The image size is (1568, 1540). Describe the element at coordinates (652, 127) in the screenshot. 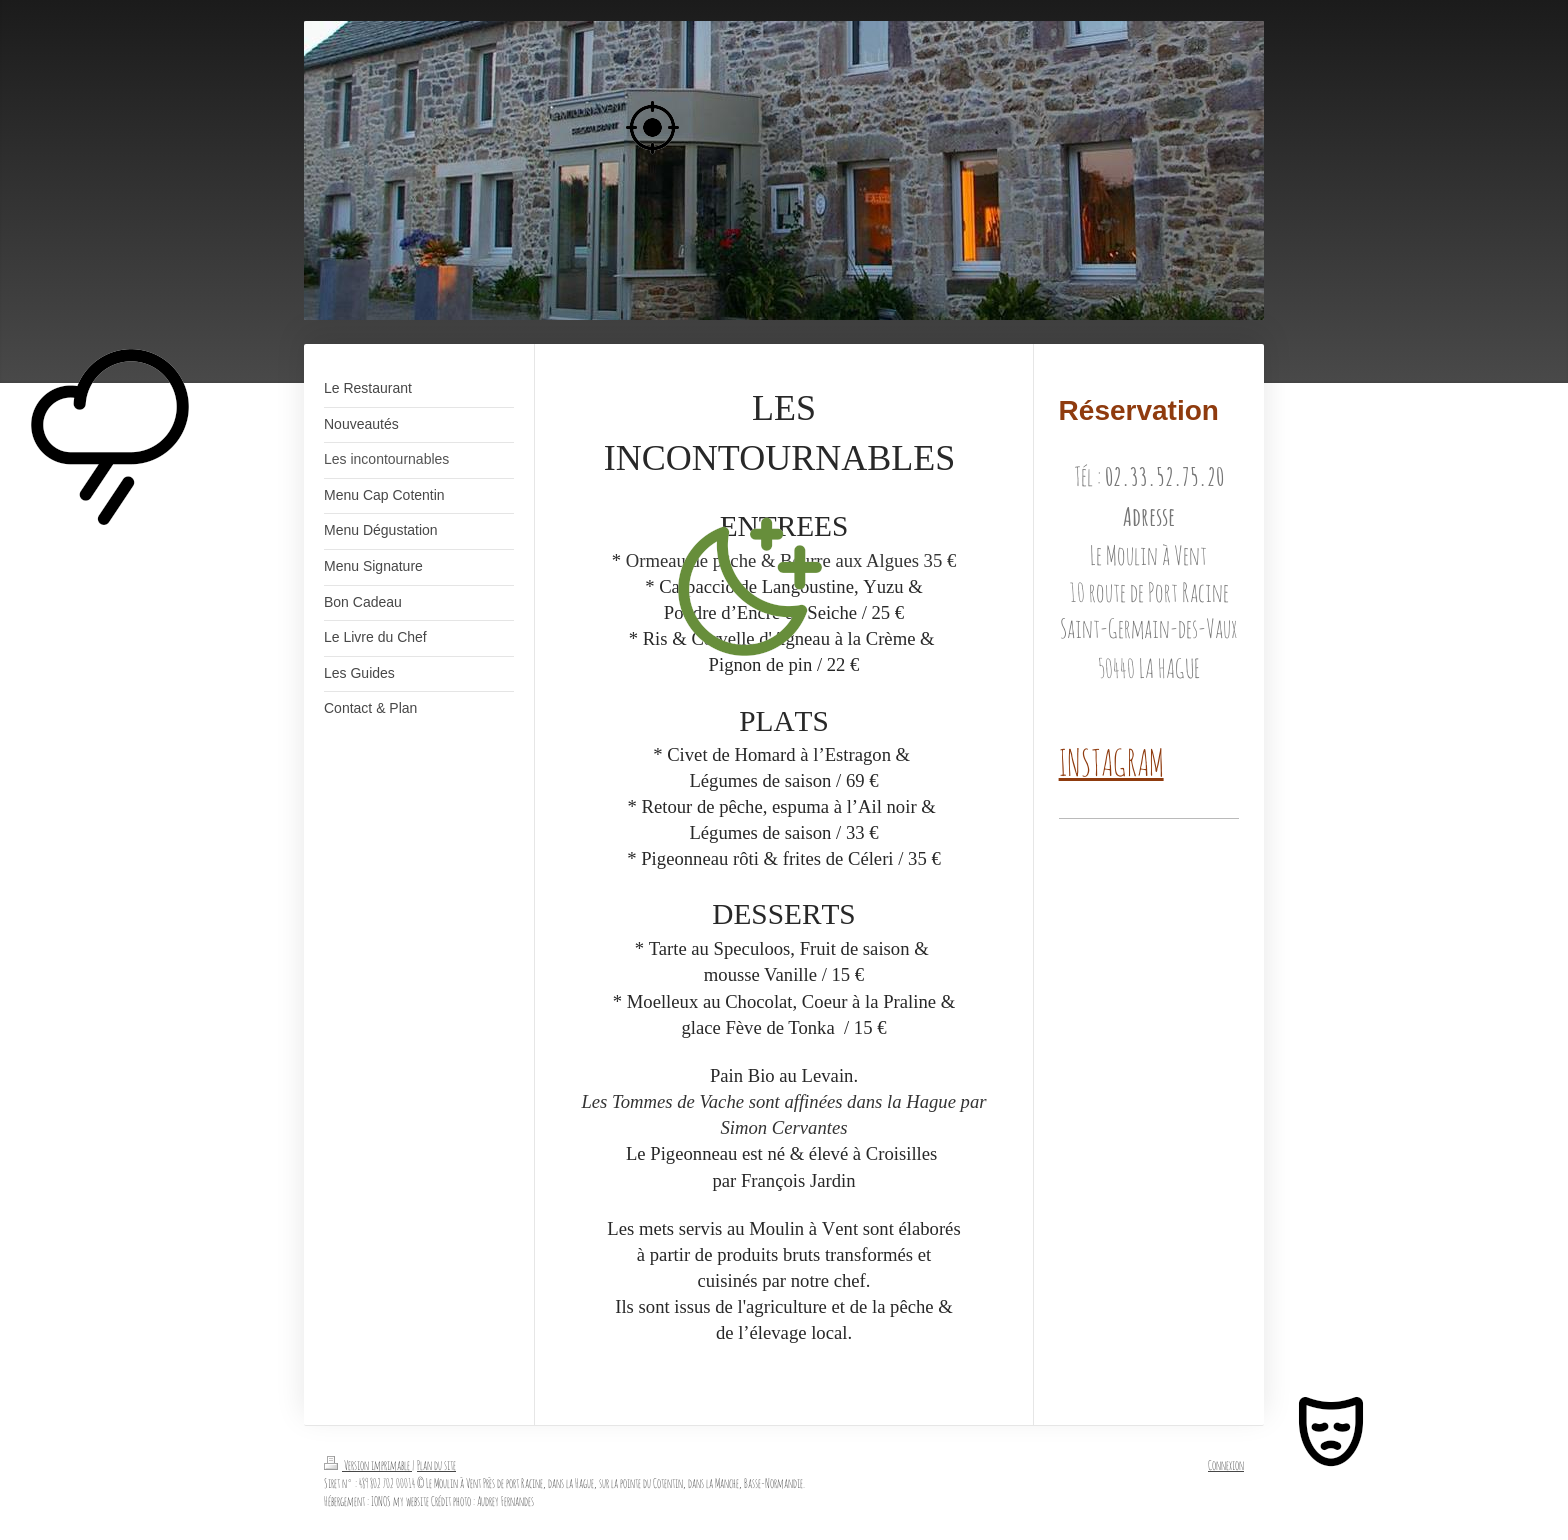

I see `center map on current location` at that location.